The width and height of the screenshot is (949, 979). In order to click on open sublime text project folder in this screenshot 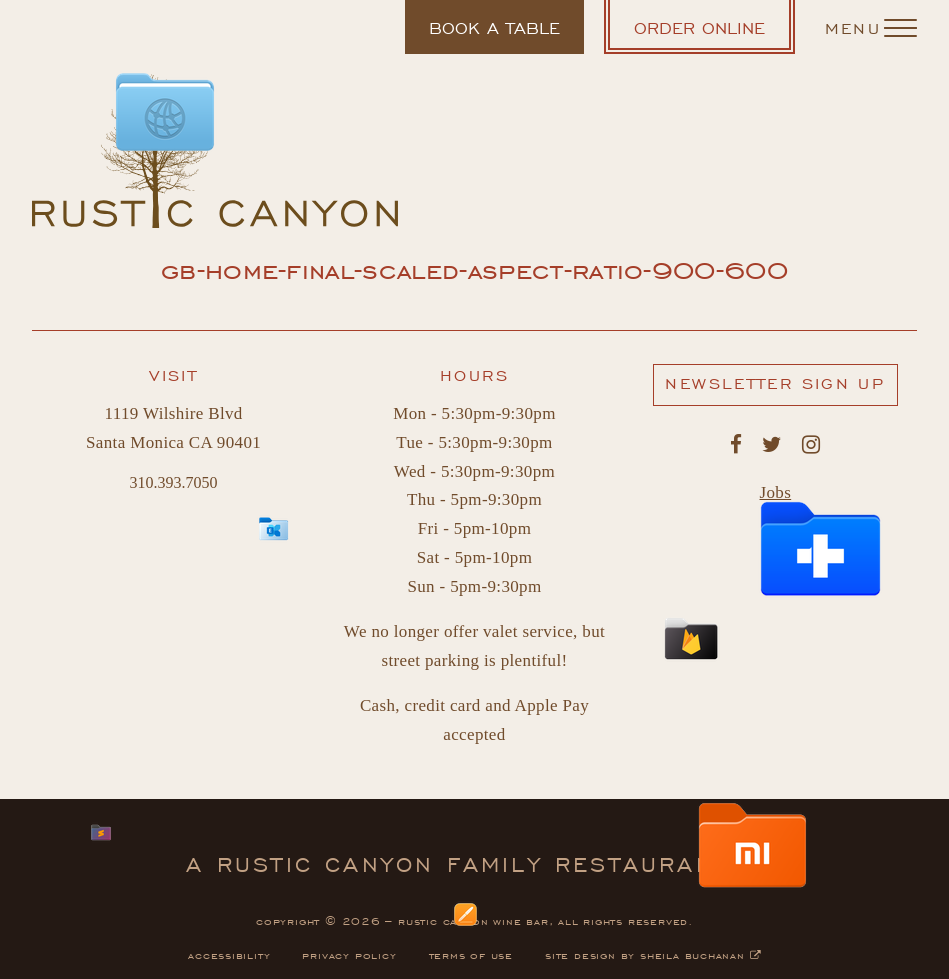, I will do `click(101, 833)`.